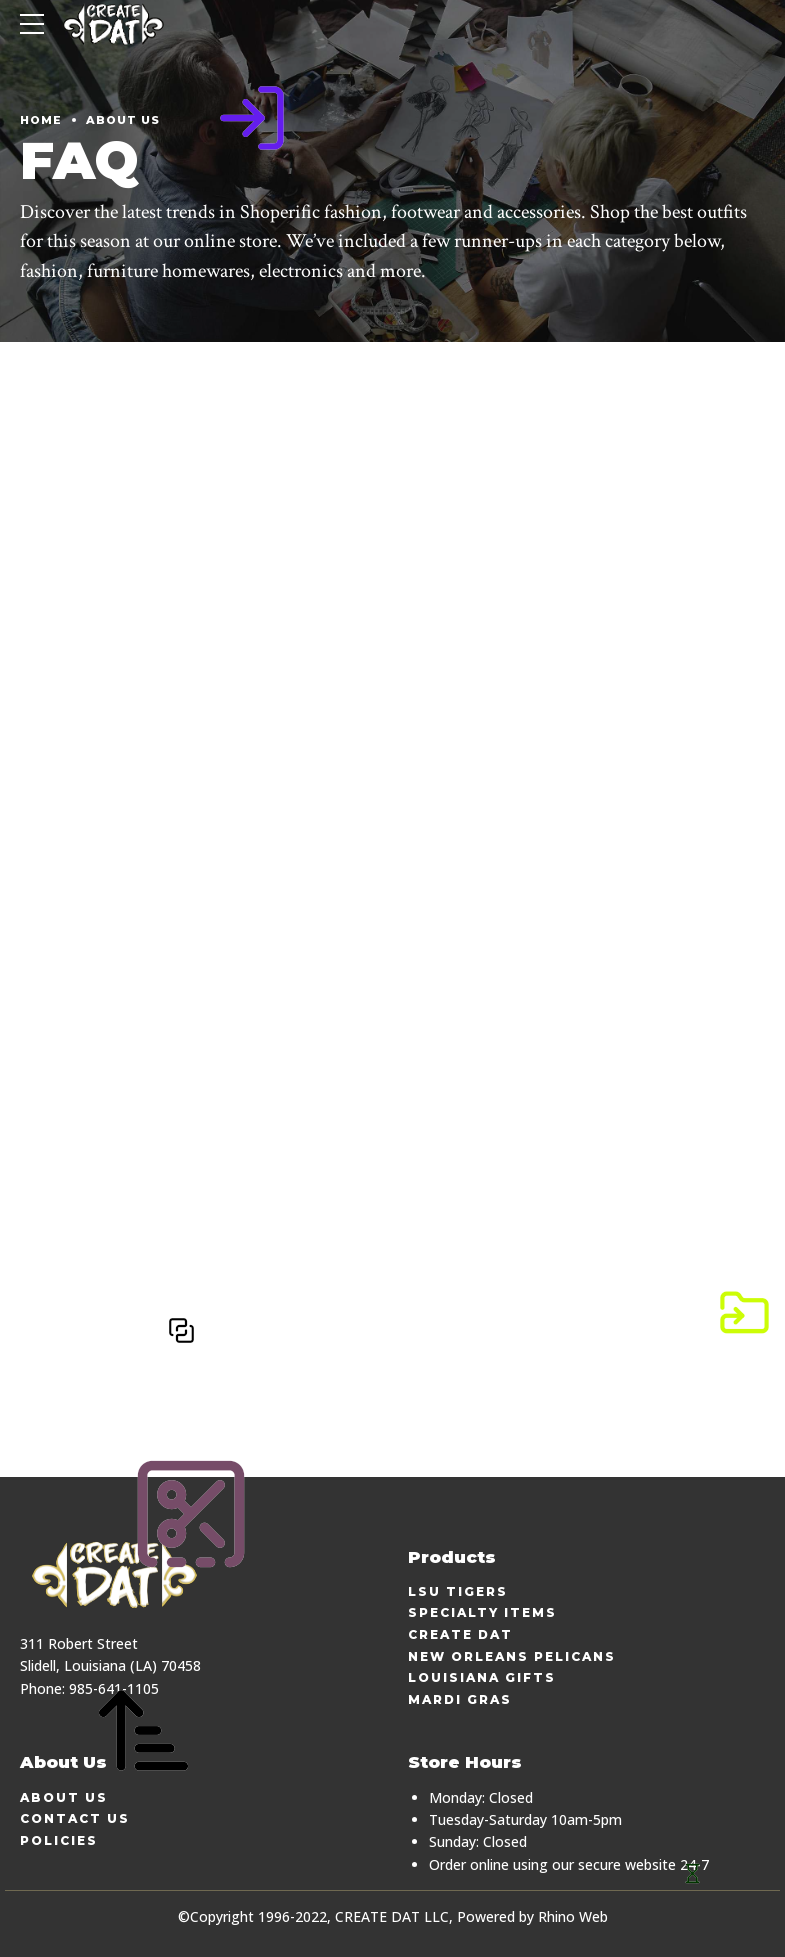 The height and width of the screenshot is (1957, 785). Describe the element at coordinates (181, 1330) in the screenshot. I see `exclude overlapping areas in a selection` at that location.